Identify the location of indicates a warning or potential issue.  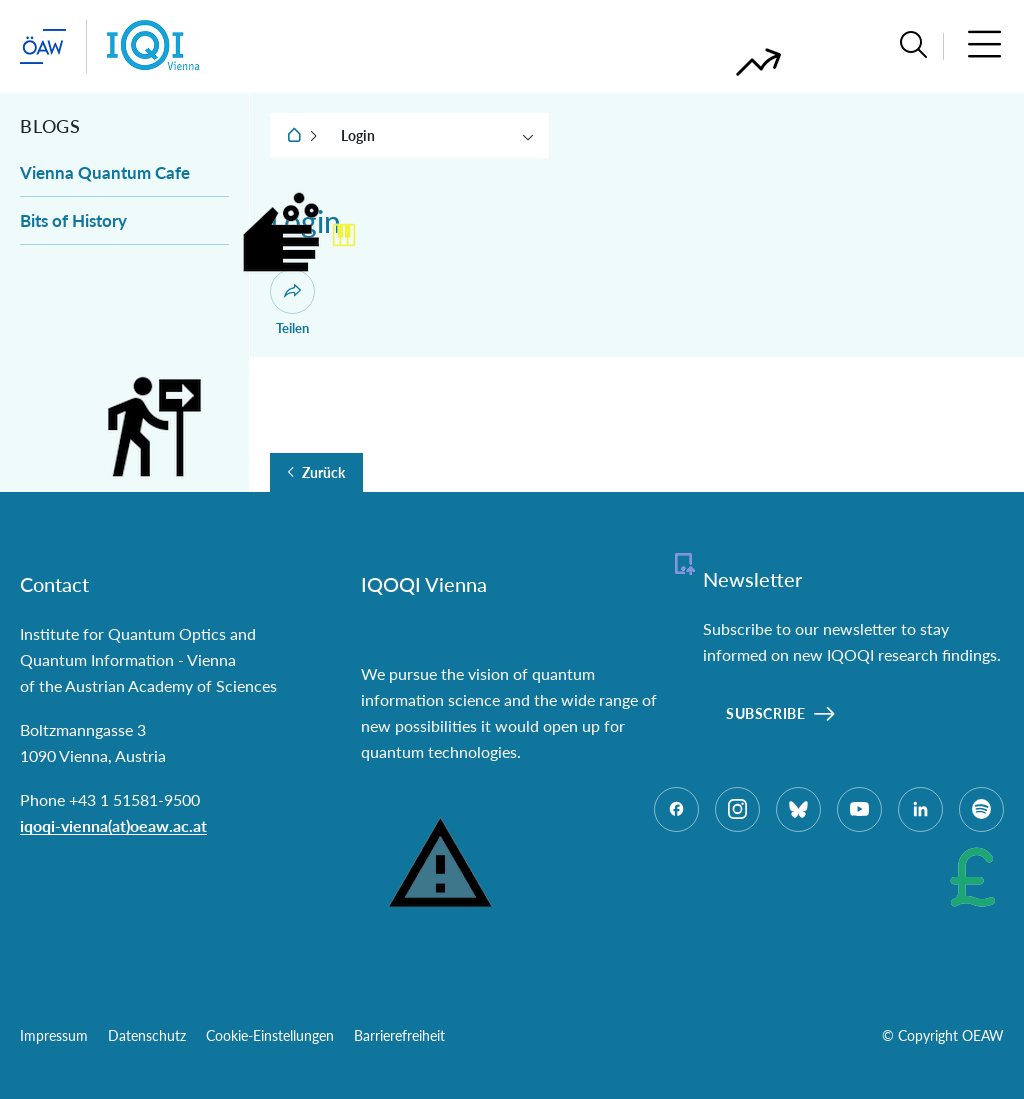
(440, 864).